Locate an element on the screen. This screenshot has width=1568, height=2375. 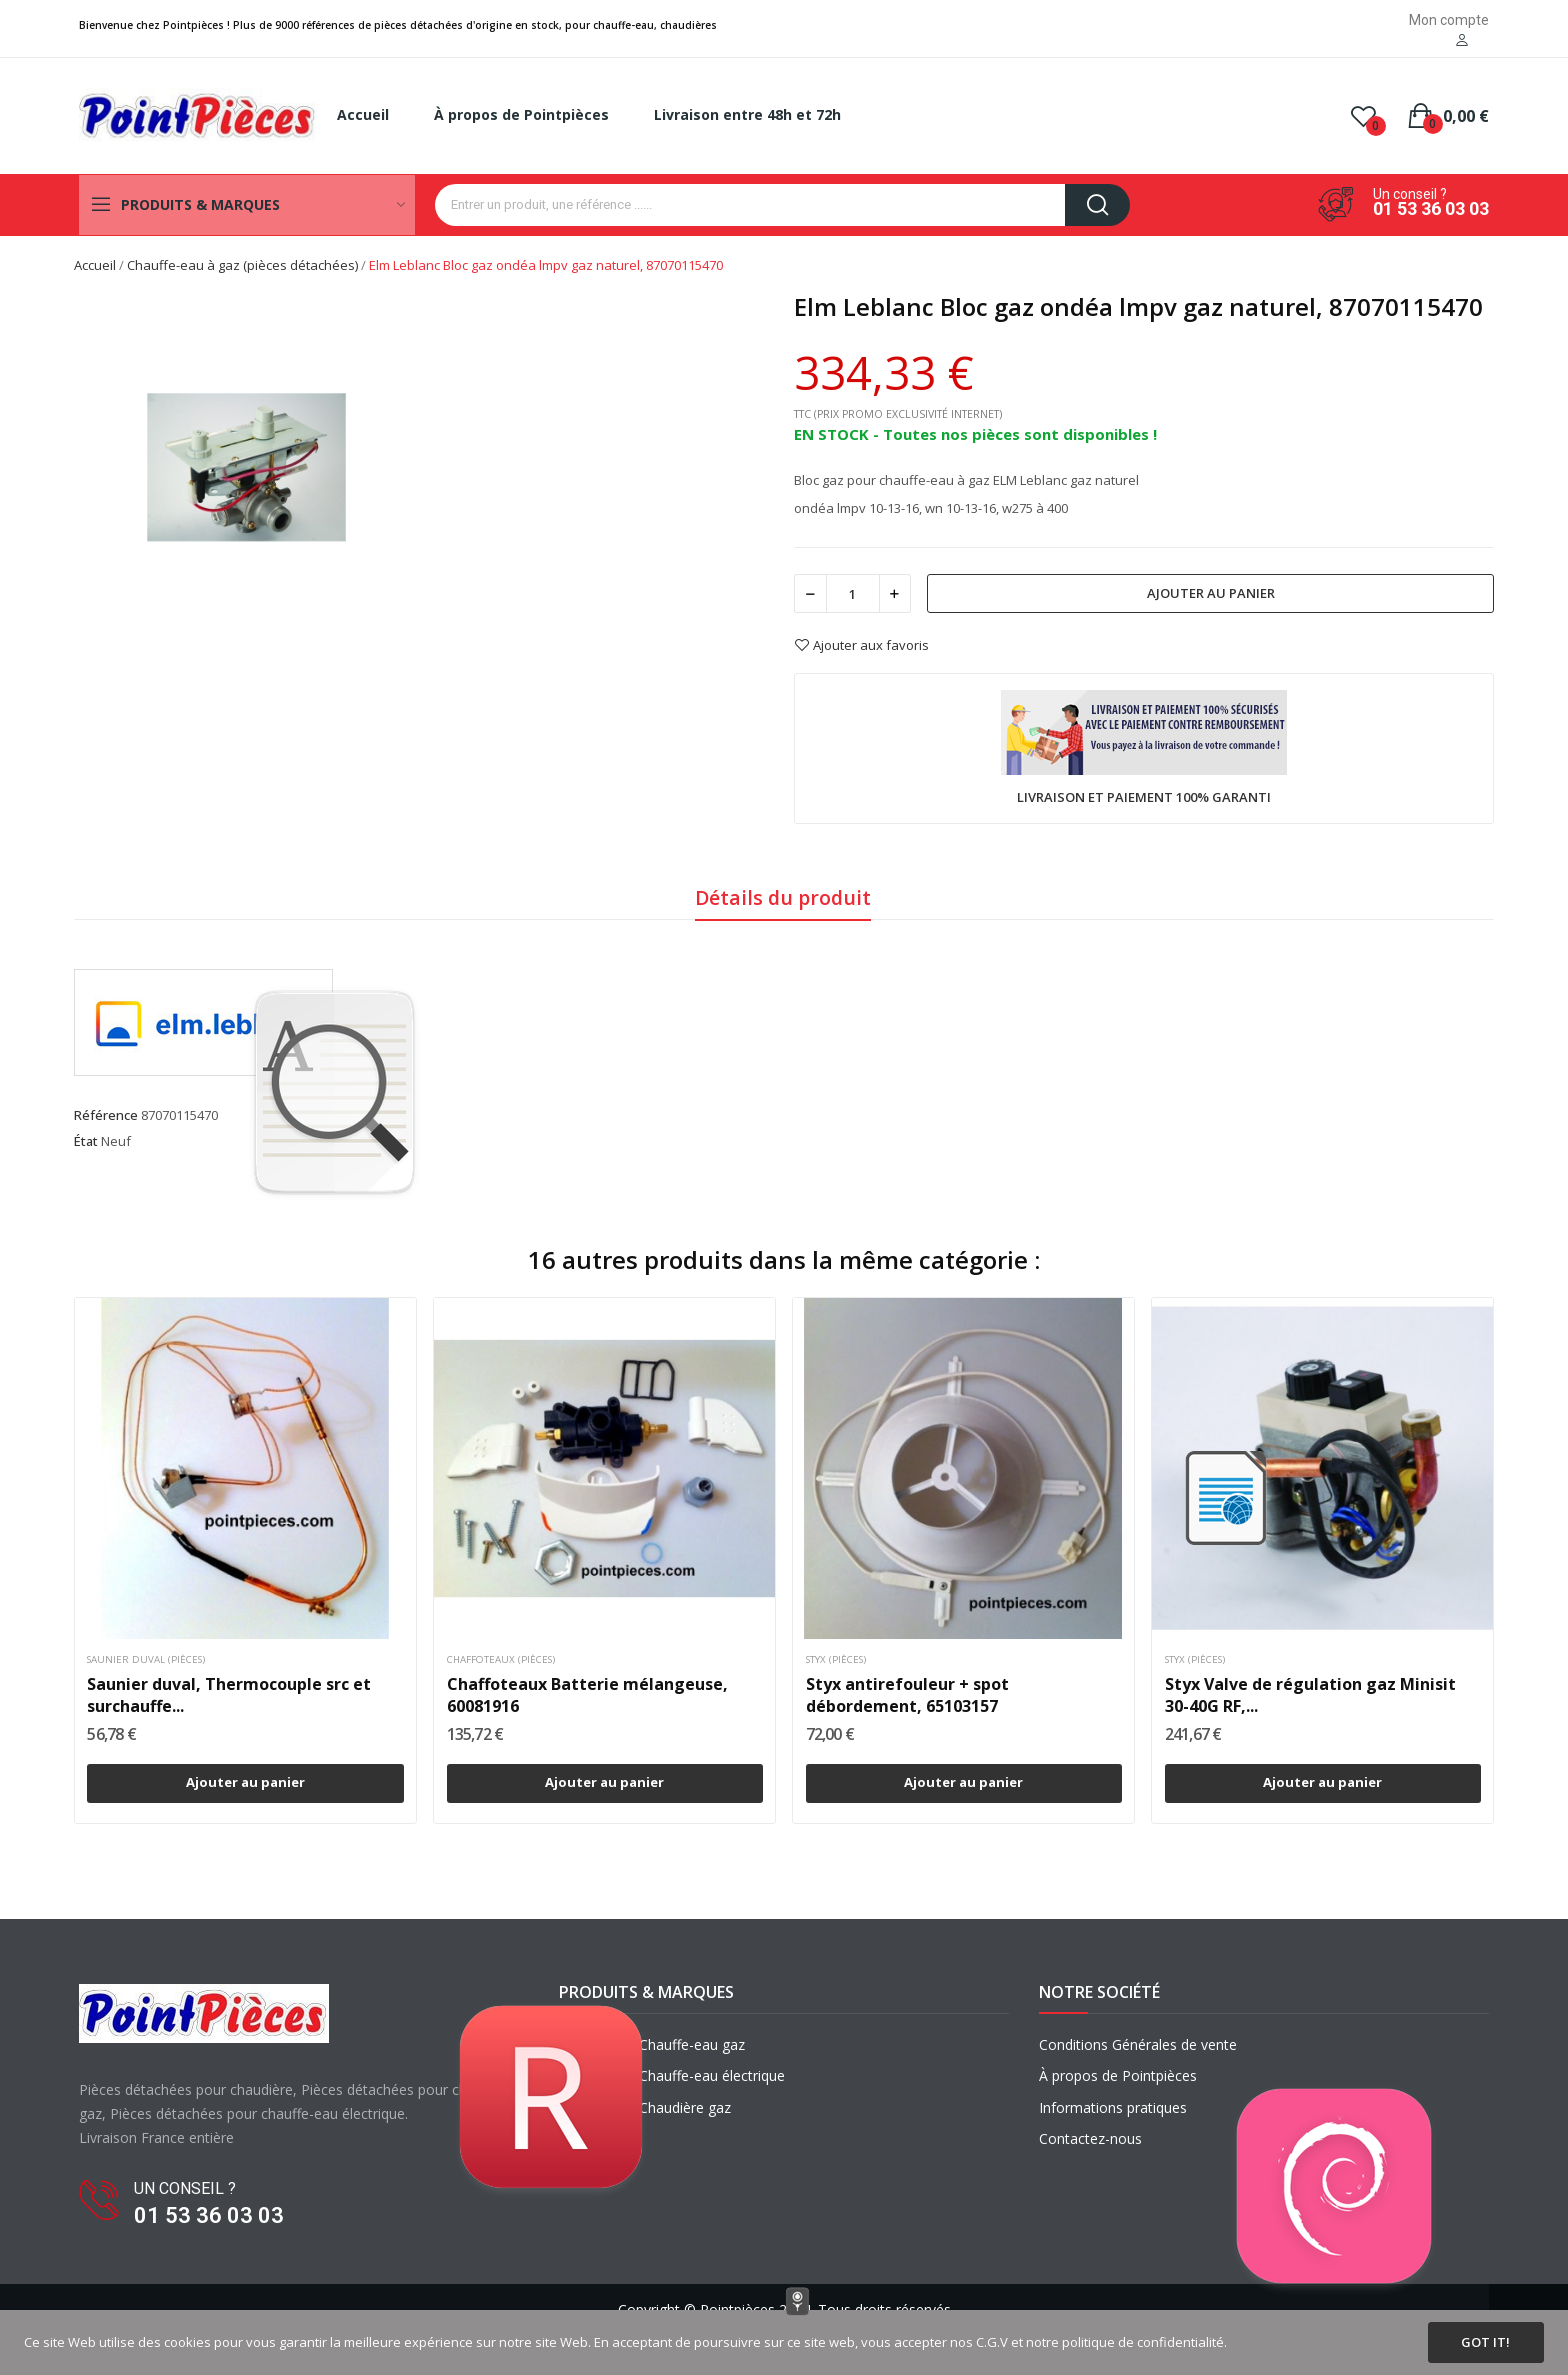
open retext markdown editor is located at coordinates (551, 2097).